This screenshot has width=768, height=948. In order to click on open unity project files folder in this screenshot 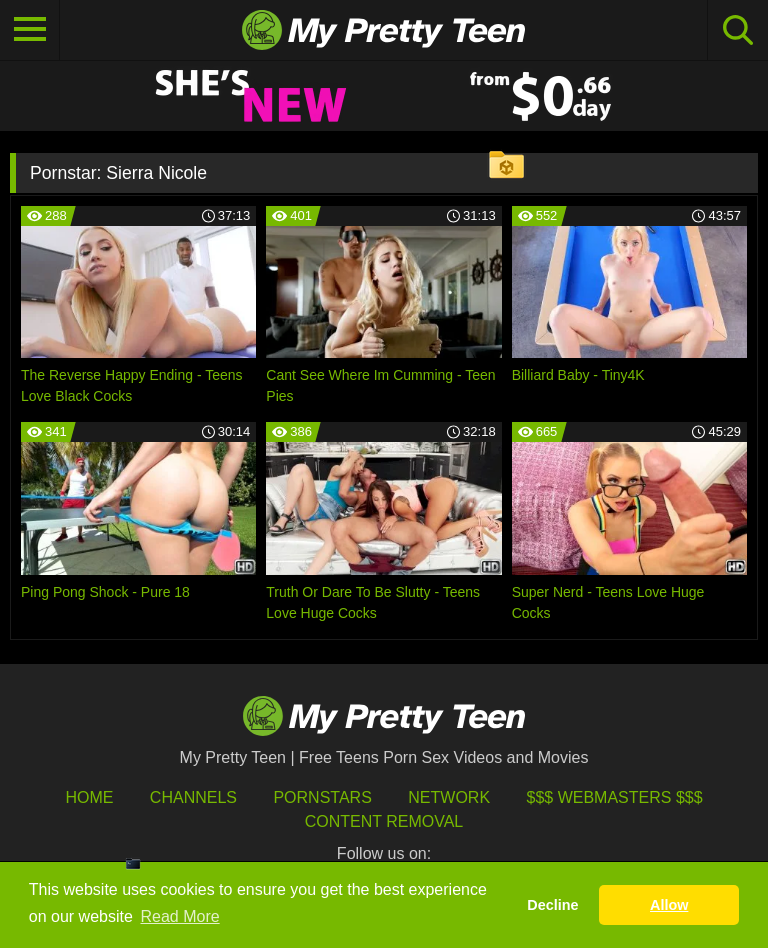, I will do `click(506, 165)`.